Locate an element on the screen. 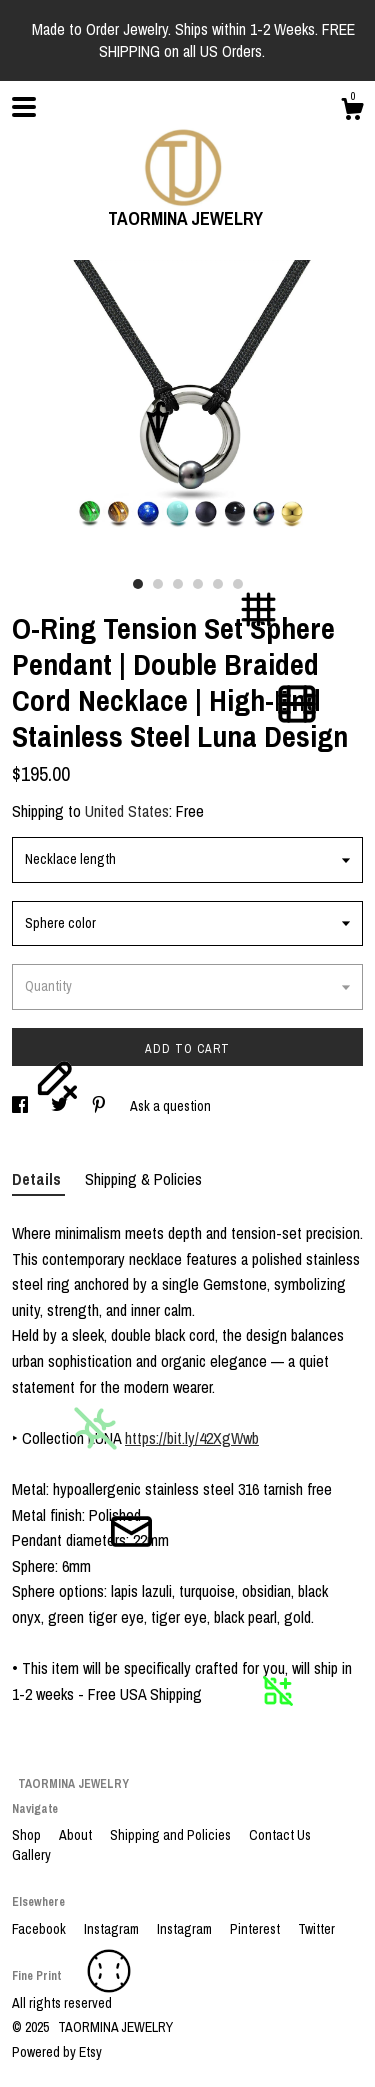 This screenshot has width=375, height=2087. view baseball scores or stats is located at coordinates (109, 1971).